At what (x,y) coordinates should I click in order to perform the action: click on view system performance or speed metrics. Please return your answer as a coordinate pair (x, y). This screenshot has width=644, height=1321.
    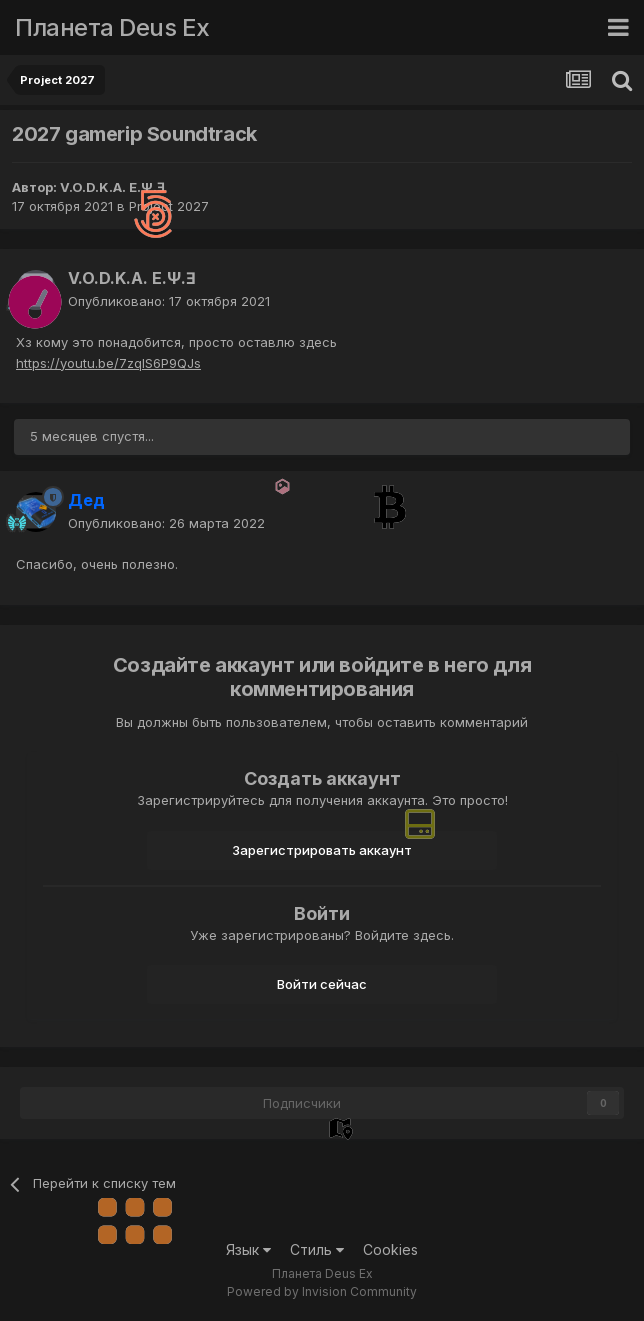
    Looking at the image, I should click on (35, 302).